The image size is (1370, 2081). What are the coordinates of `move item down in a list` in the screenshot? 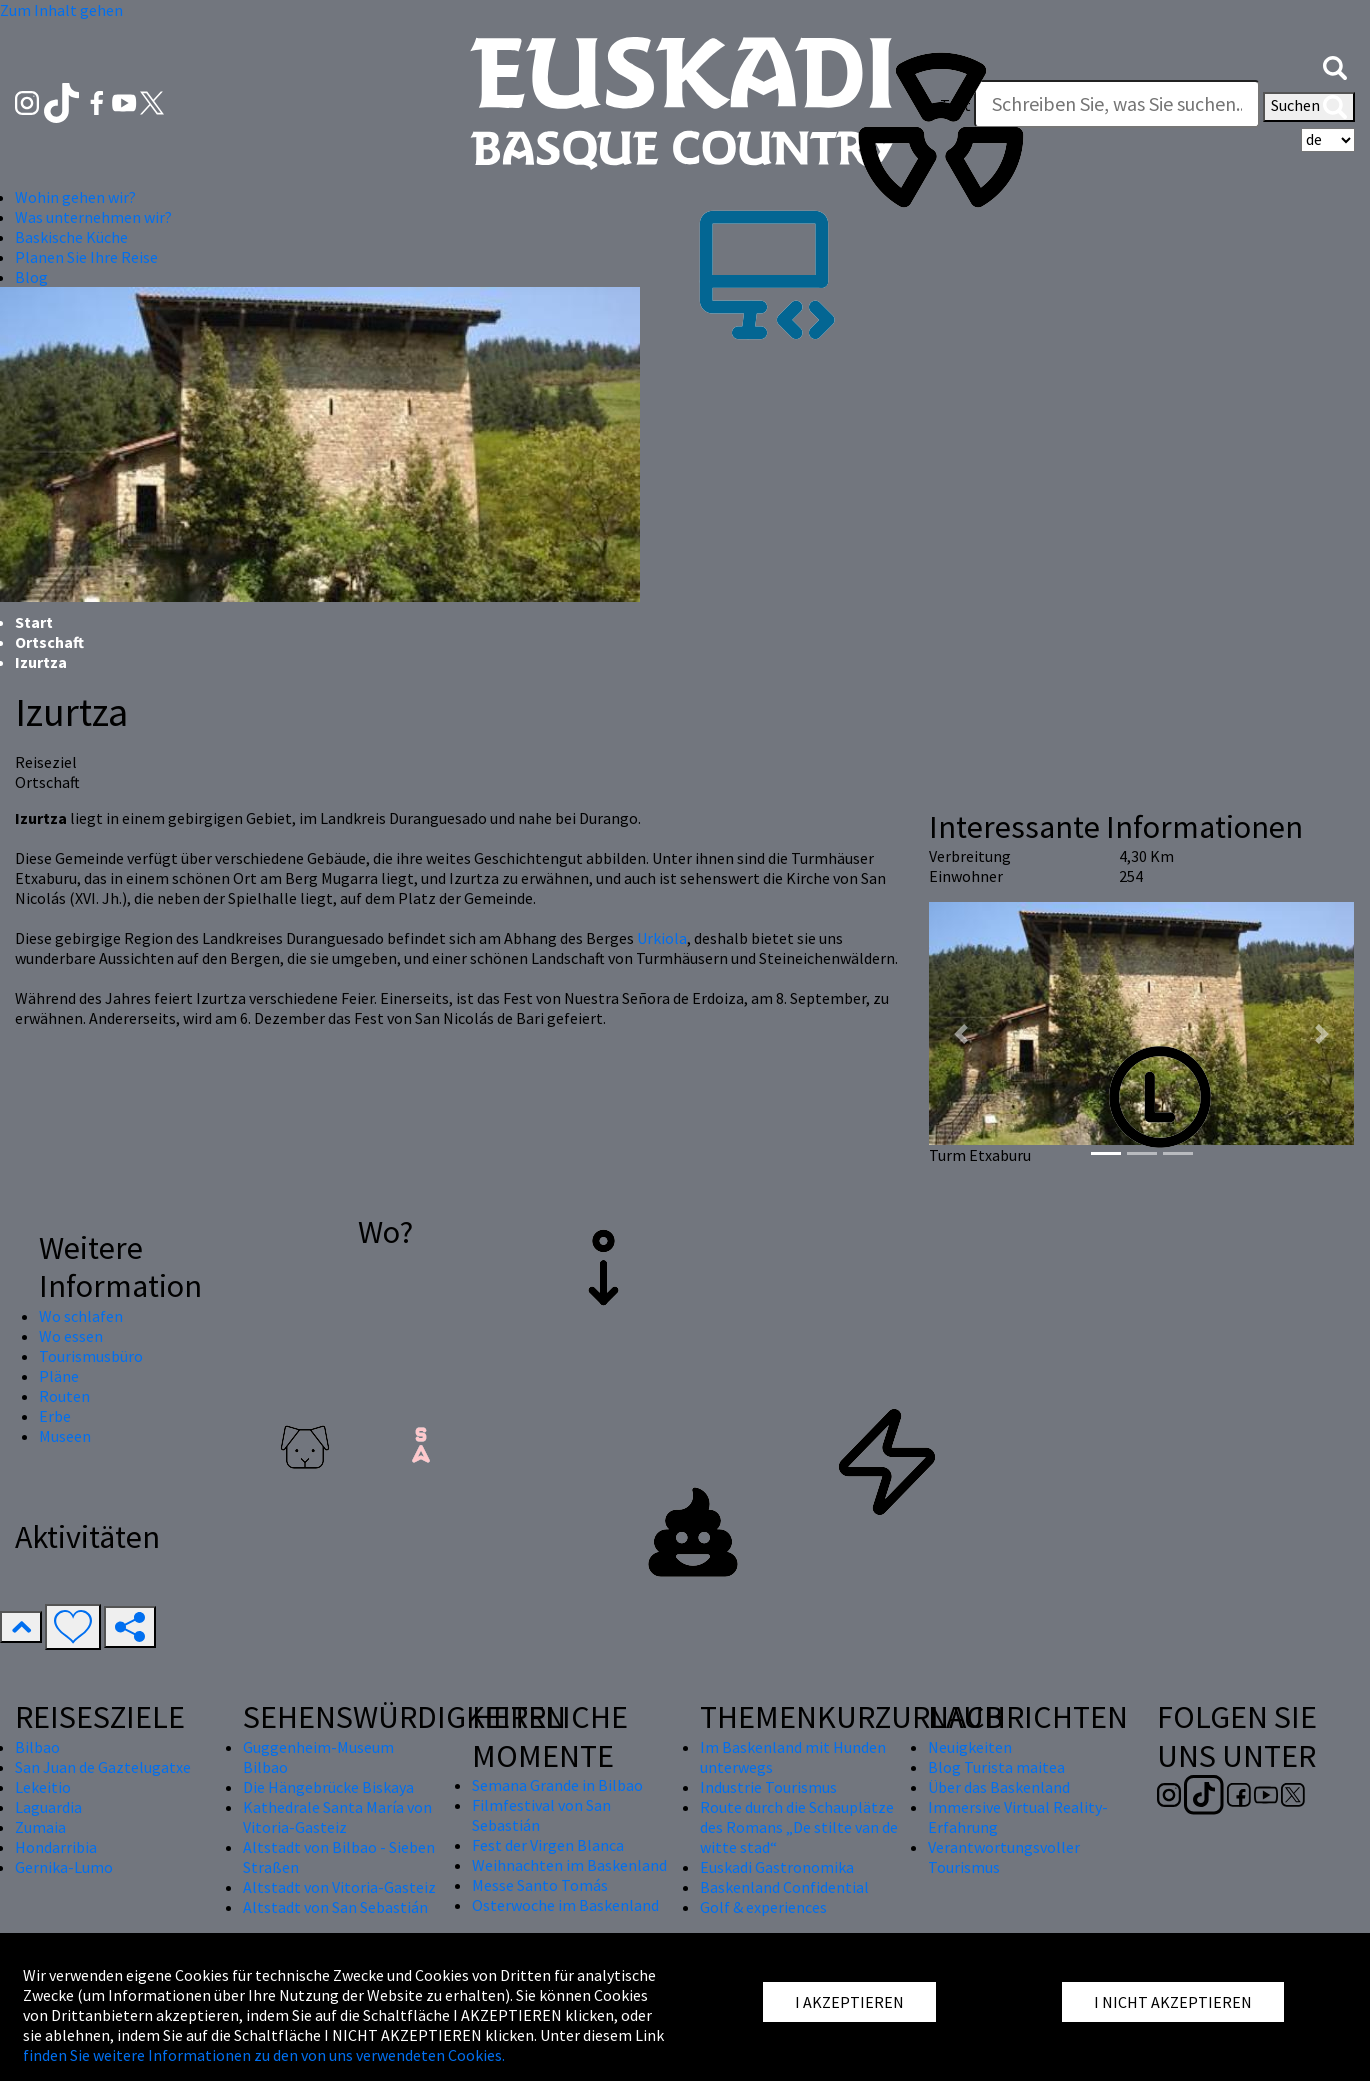 It's located at (603, 1267).